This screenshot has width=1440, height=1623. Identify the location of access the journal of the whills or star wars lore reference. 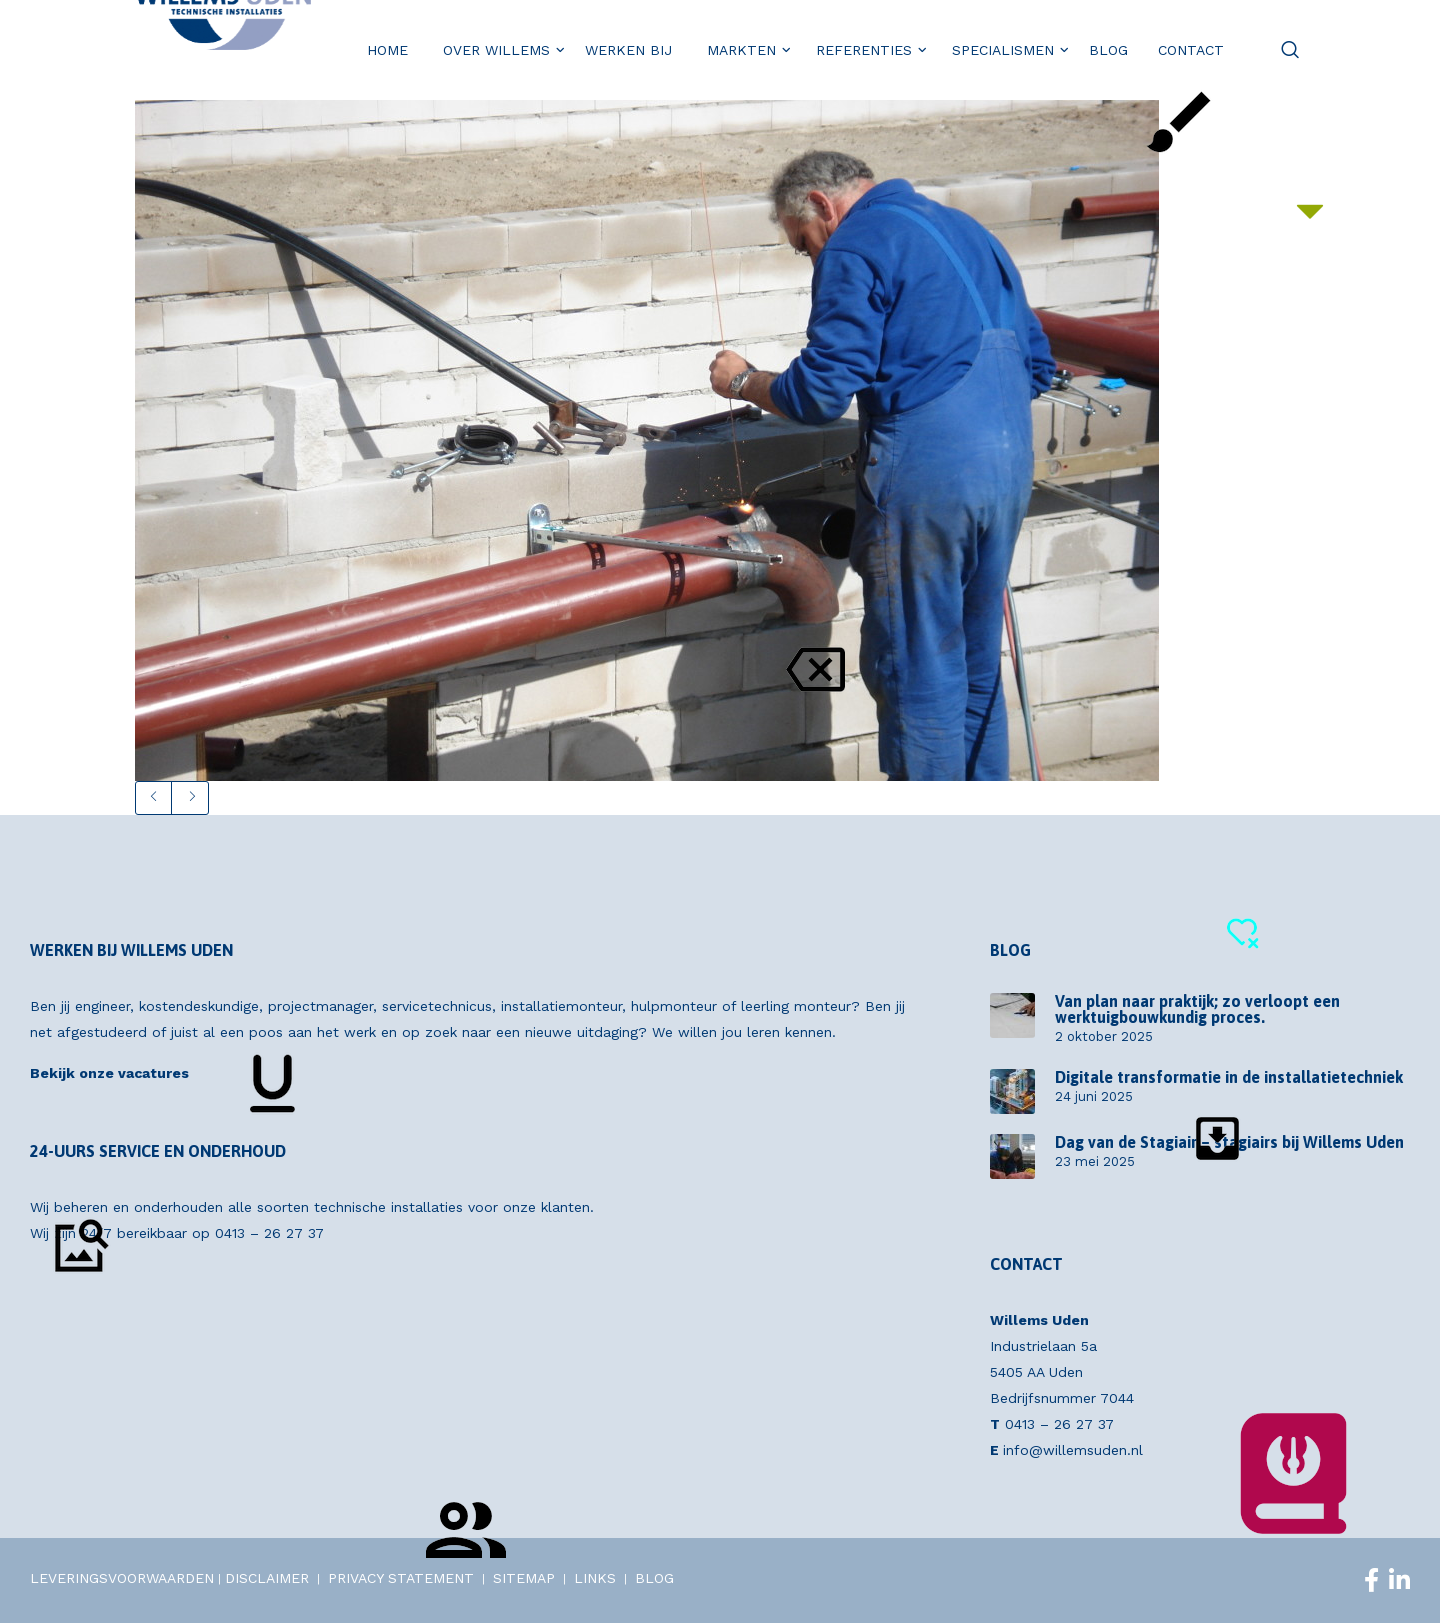
(1293, 1473).